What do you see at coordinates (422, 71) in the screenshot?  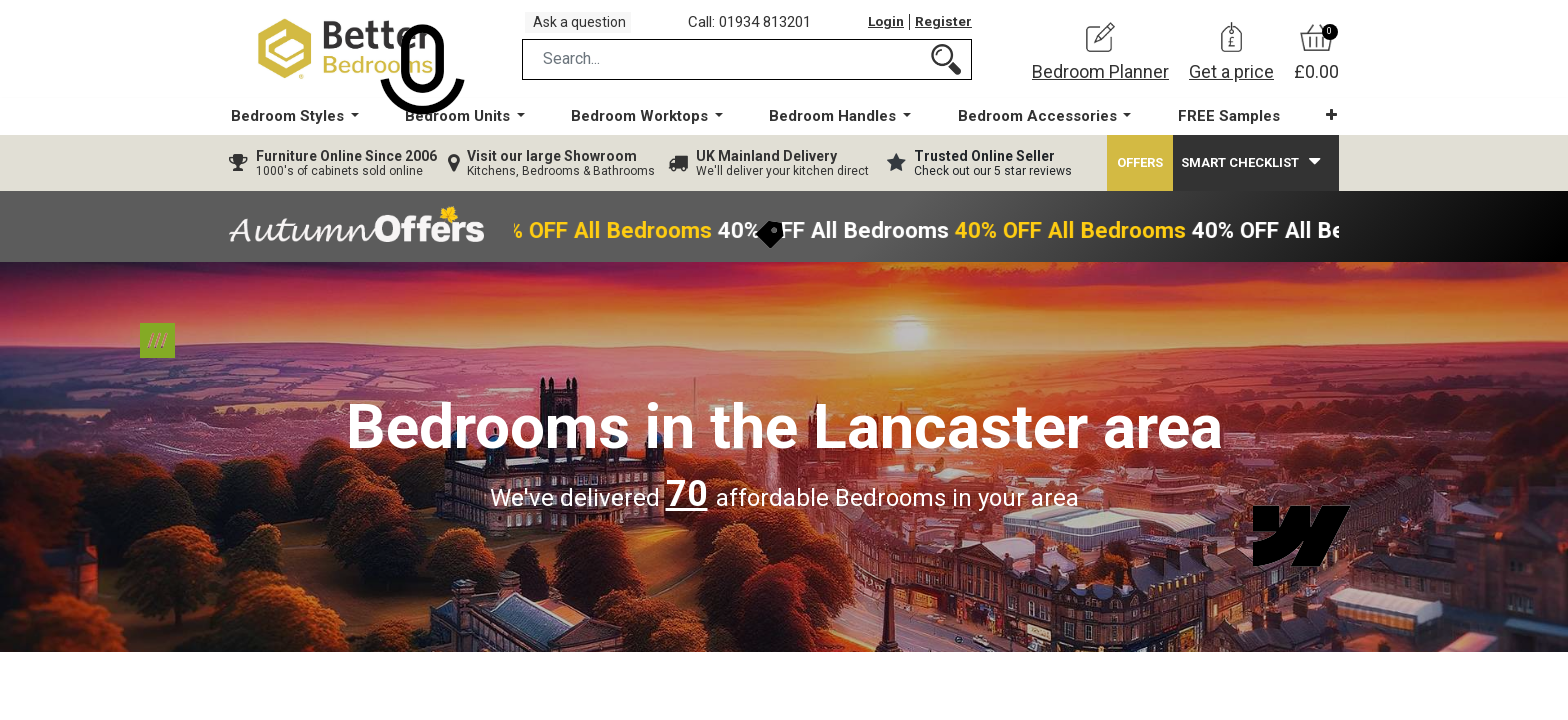 I see `tap to start voice recording` at bounding box center [422, 71].